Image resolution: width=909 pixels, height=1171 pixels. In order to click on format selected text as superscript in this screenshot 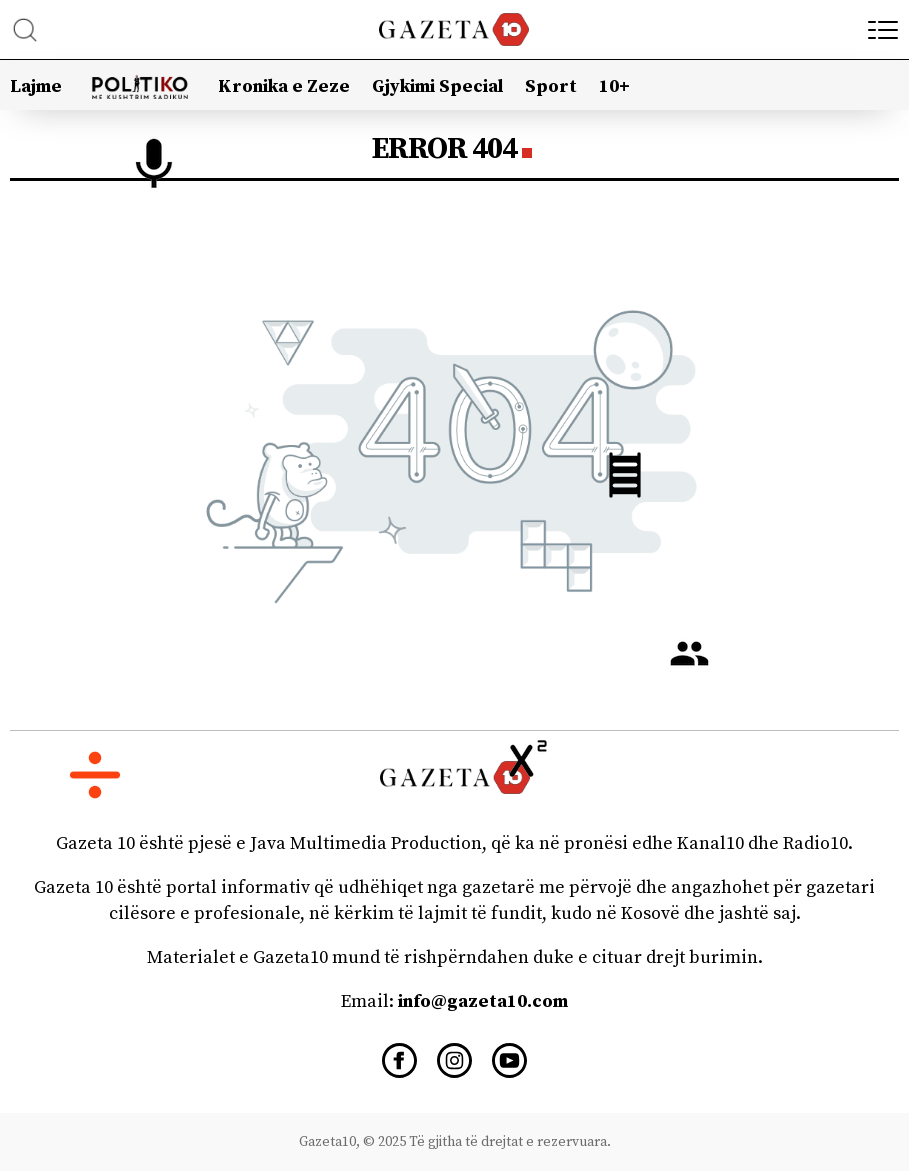, I will do `click(521, 758)`.